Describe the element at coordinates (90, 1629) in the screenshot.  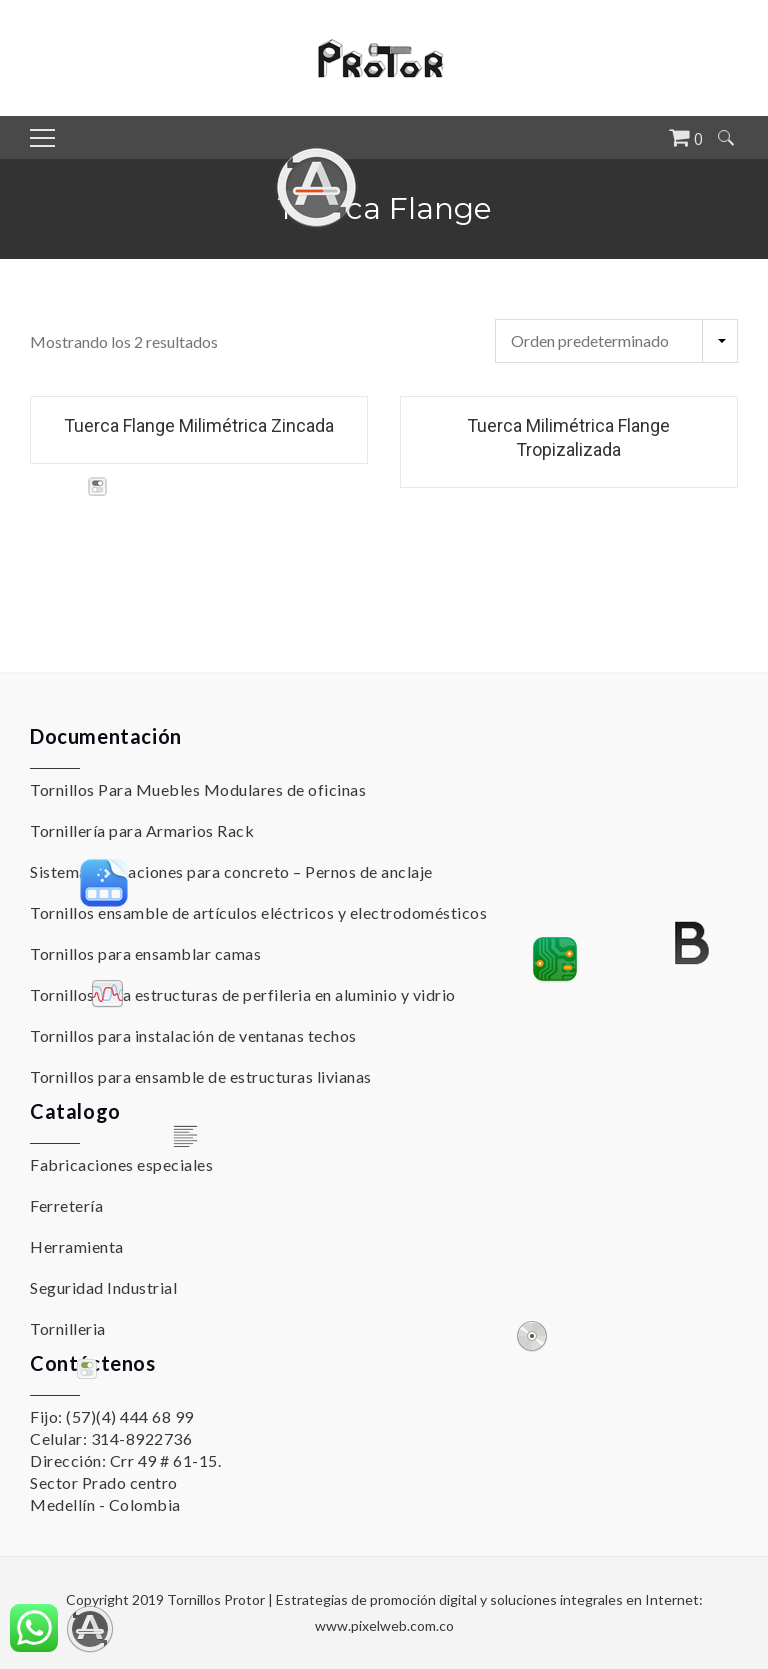
I see `open the software updater application` at that location.